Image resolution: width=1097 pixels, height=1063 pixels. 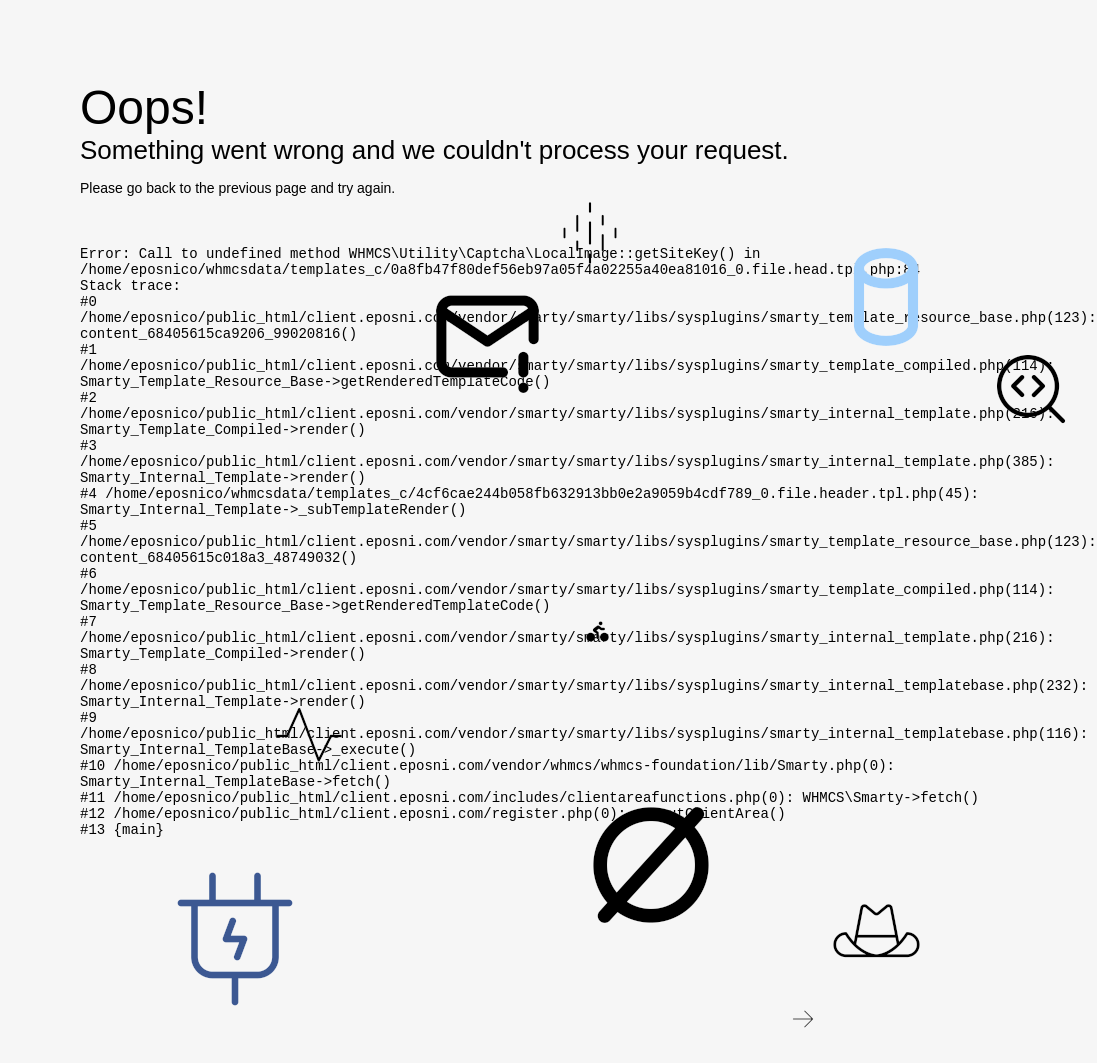 What do you see at coordinates (309, 736) in the screenshot?
I see `view health or heart rate monitoring` at bounding box center [309, 736].